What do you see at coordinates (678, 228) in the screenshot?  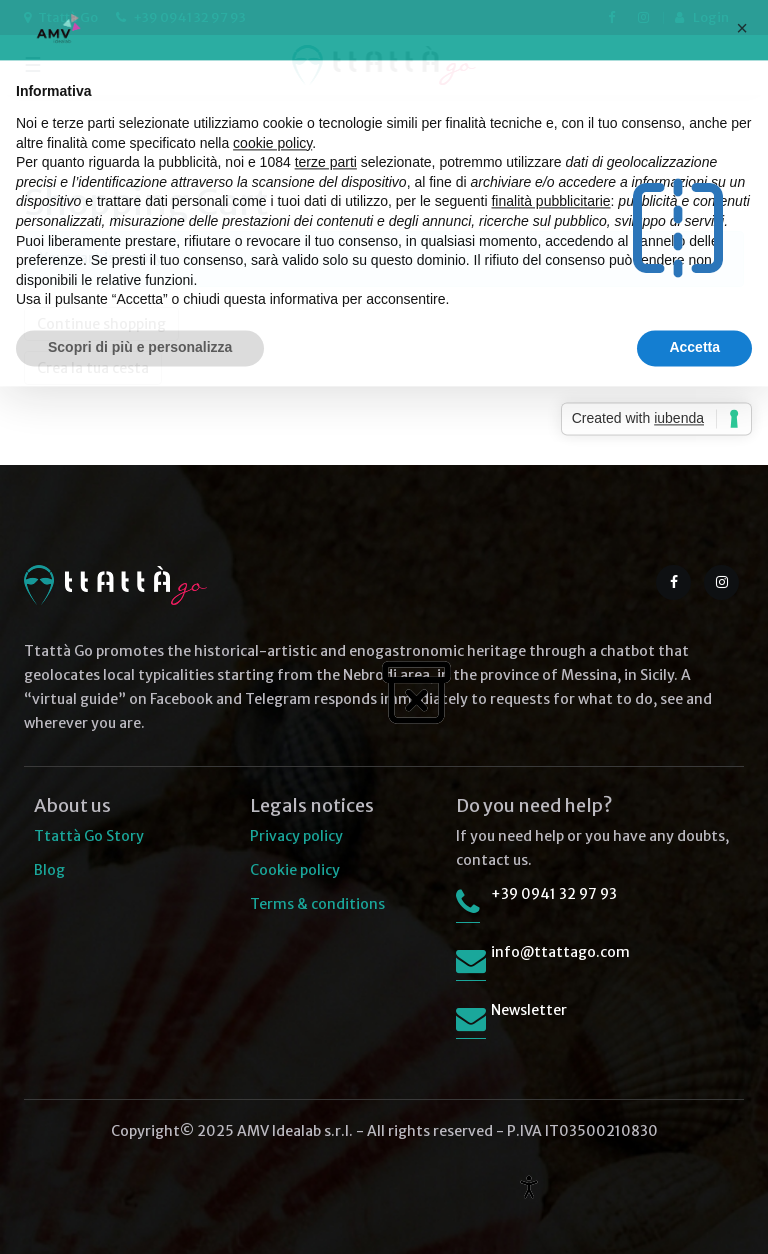 I see `flip image horizontally` at bounding box center [678, 228].